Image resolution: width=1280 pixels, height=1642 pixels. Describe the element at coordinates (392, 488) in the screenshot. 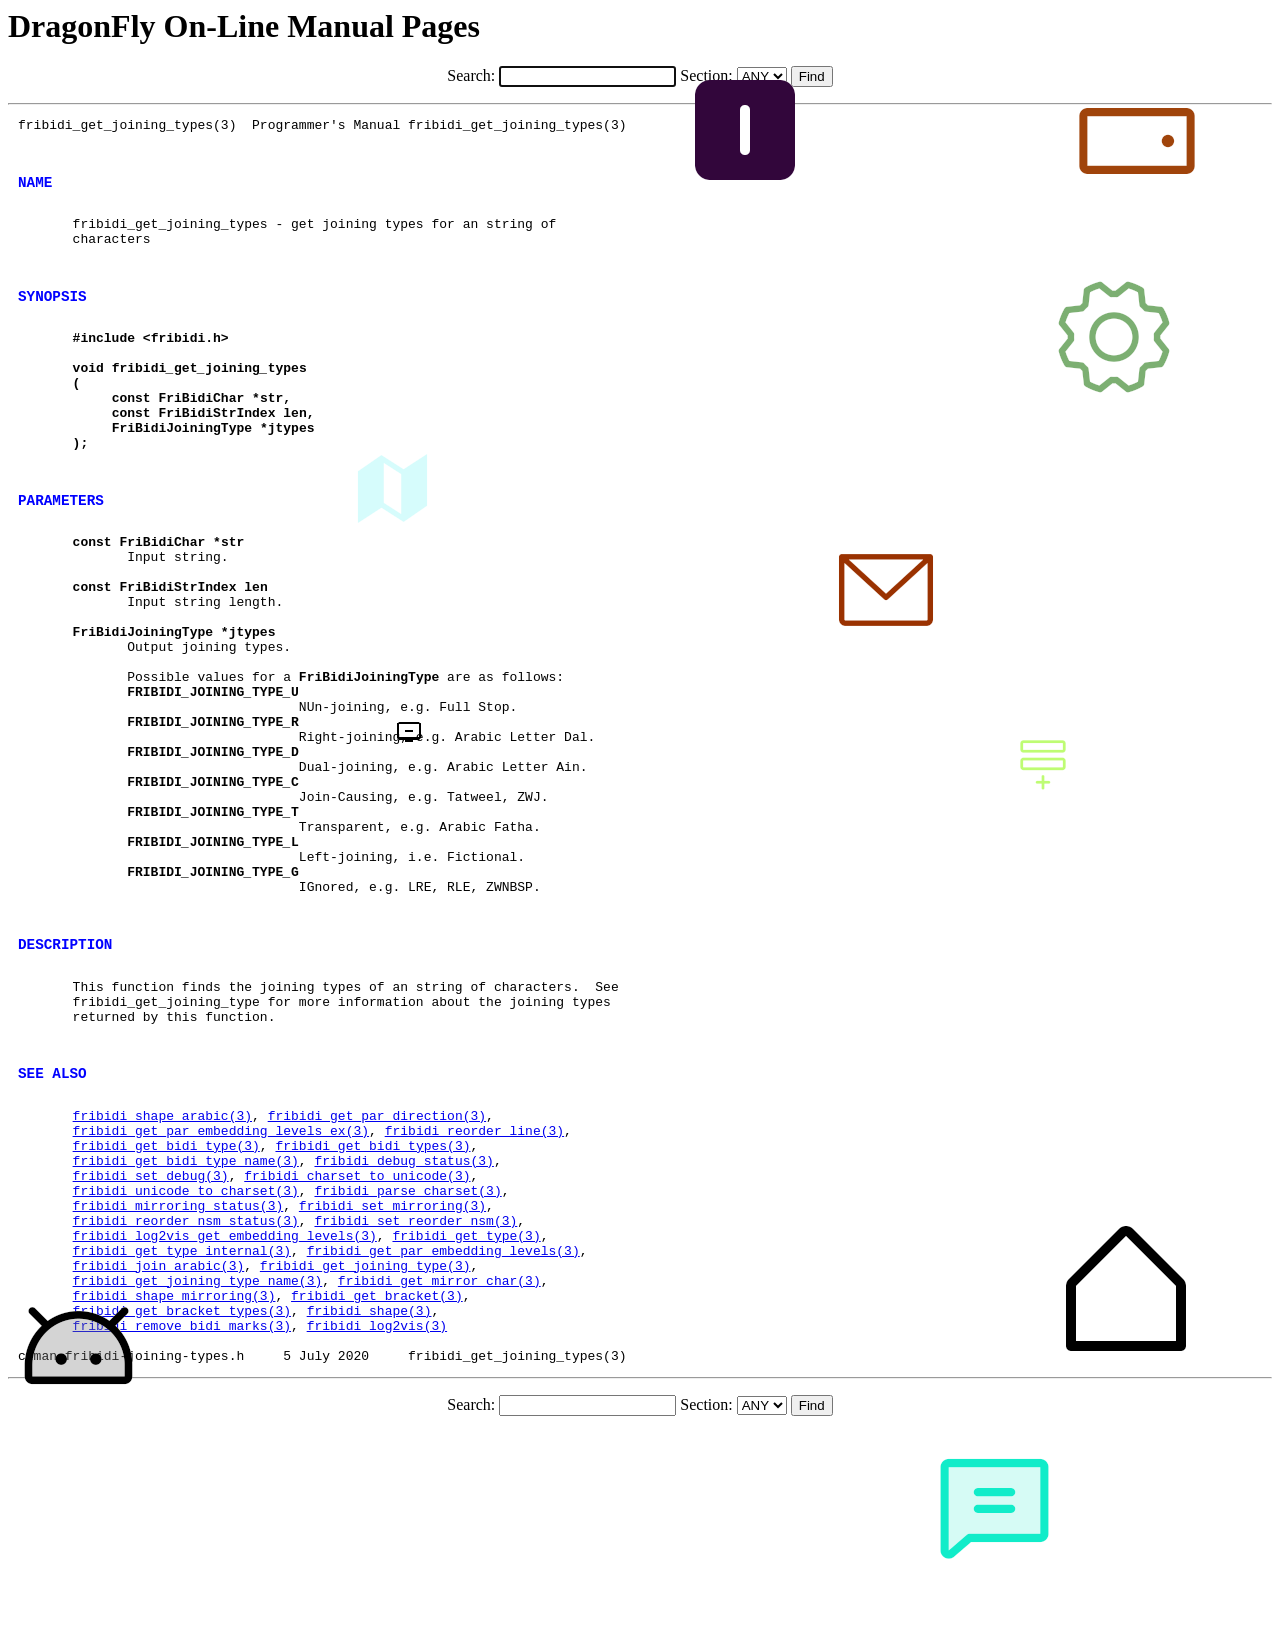

I see `open the map view` at that location.